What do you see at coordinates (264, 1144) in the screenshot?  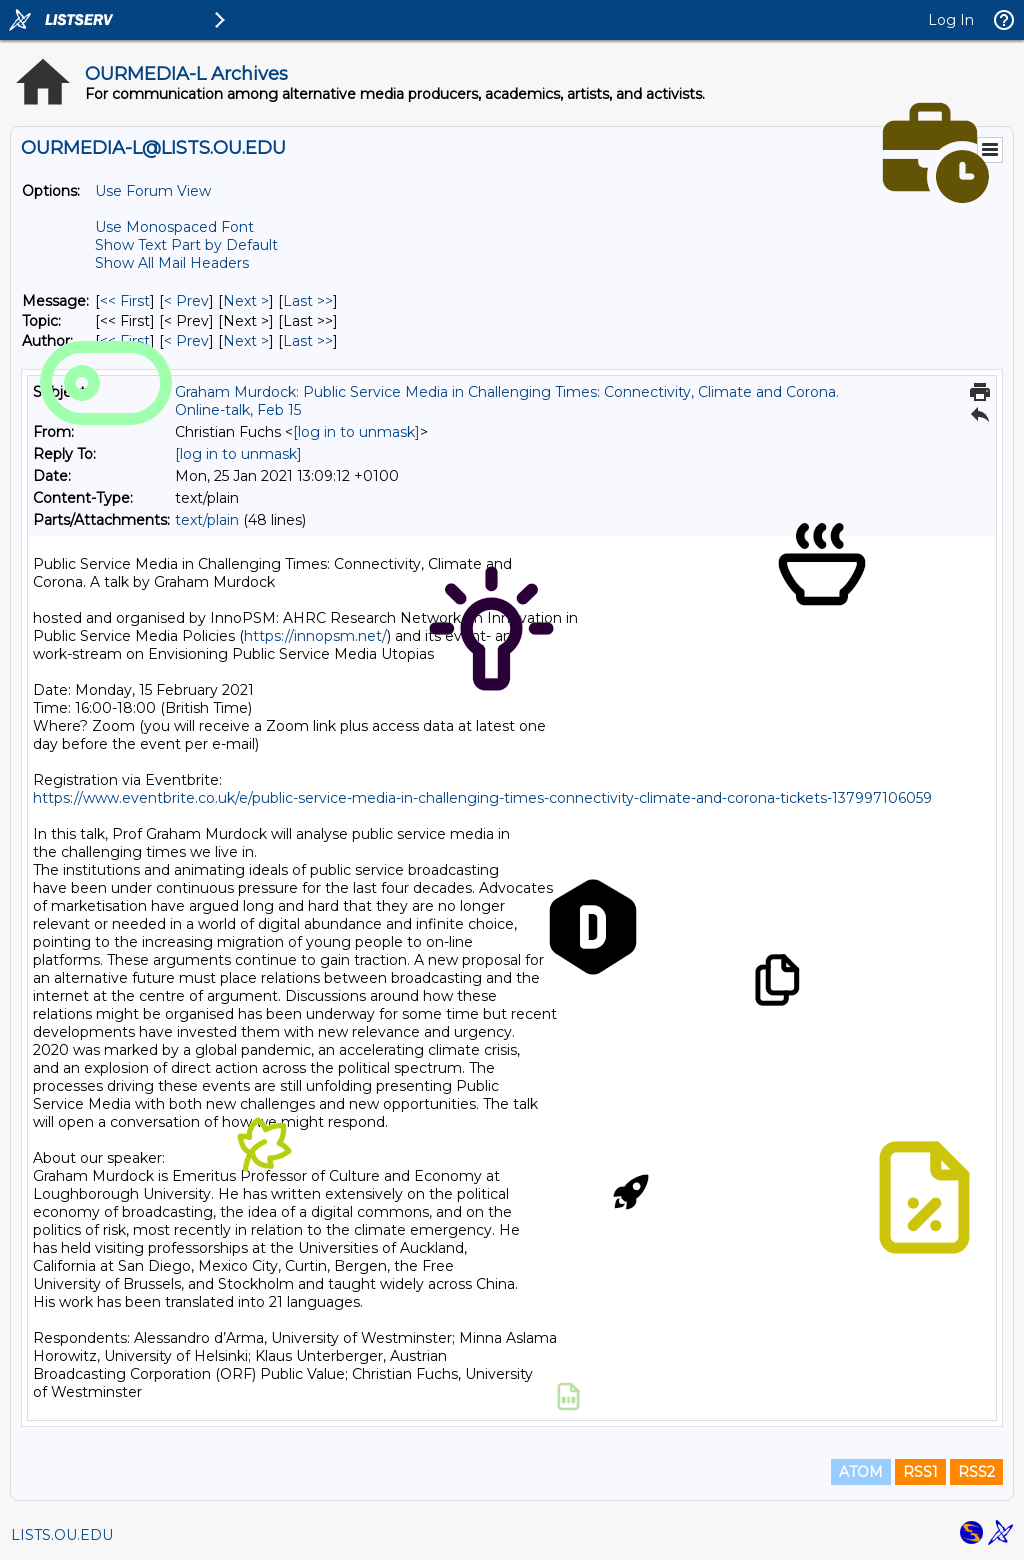 I see `view eco-friendly or sustainable options` at bounding box center [264, 1144].